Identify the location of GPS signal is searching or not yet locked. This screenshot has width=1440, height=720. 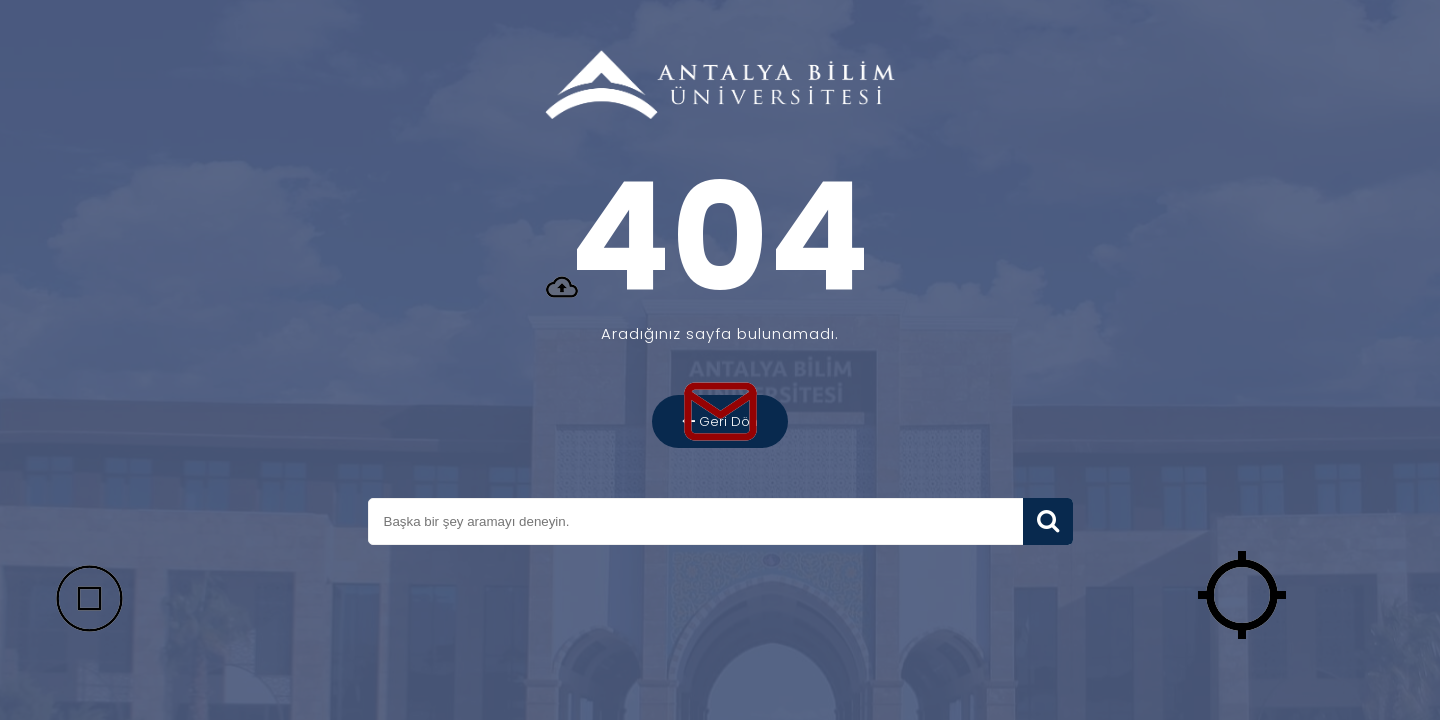
(1242, 595).